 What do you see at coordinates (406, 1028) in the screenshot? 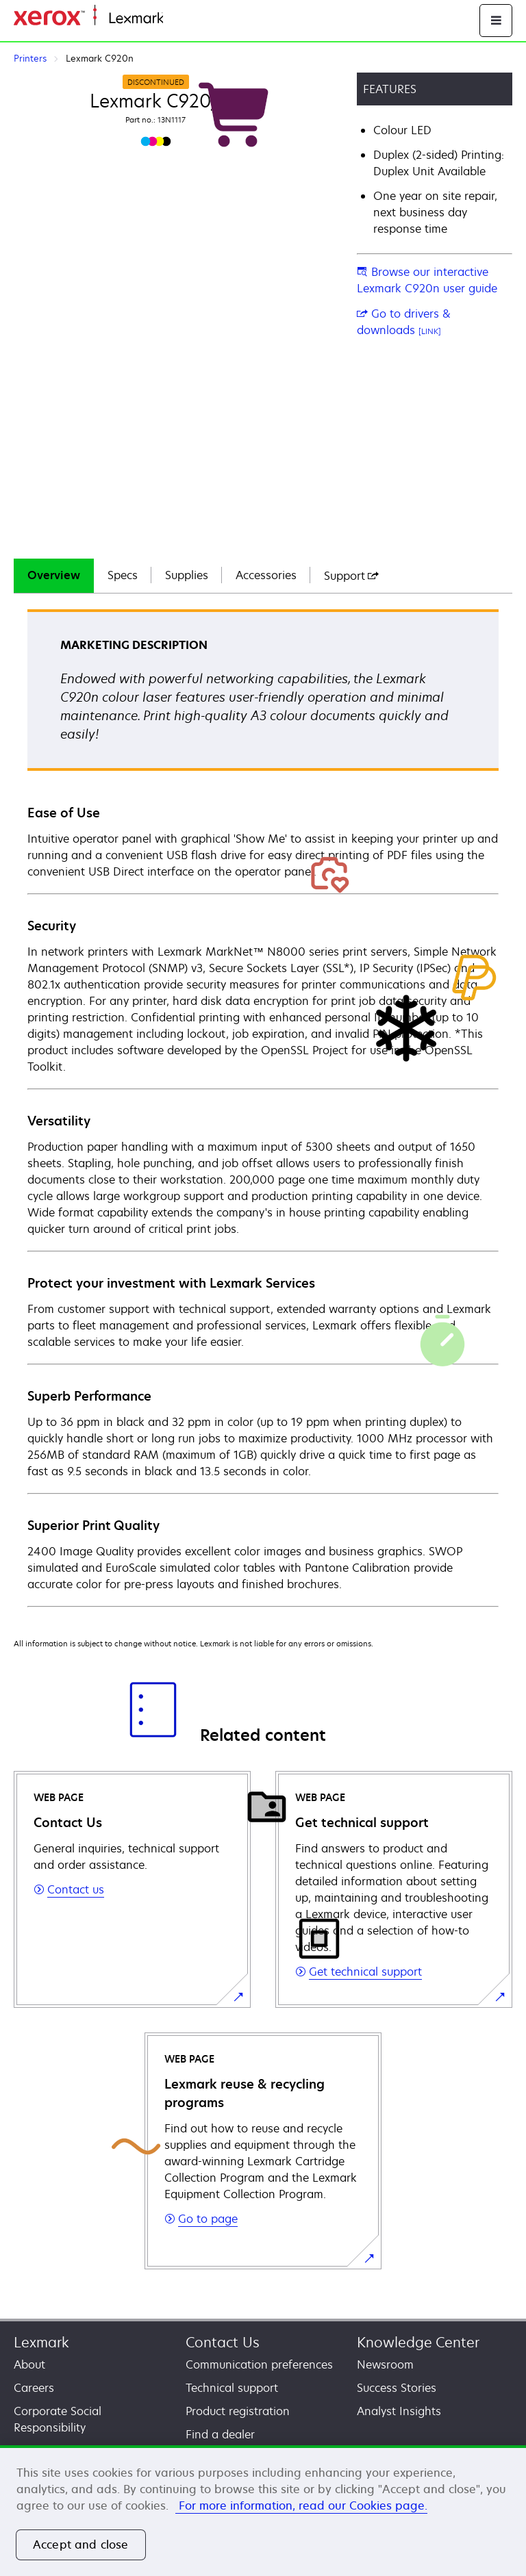
I see `indicates cold or winter weather conditions` at bounding box center [406, 1028].